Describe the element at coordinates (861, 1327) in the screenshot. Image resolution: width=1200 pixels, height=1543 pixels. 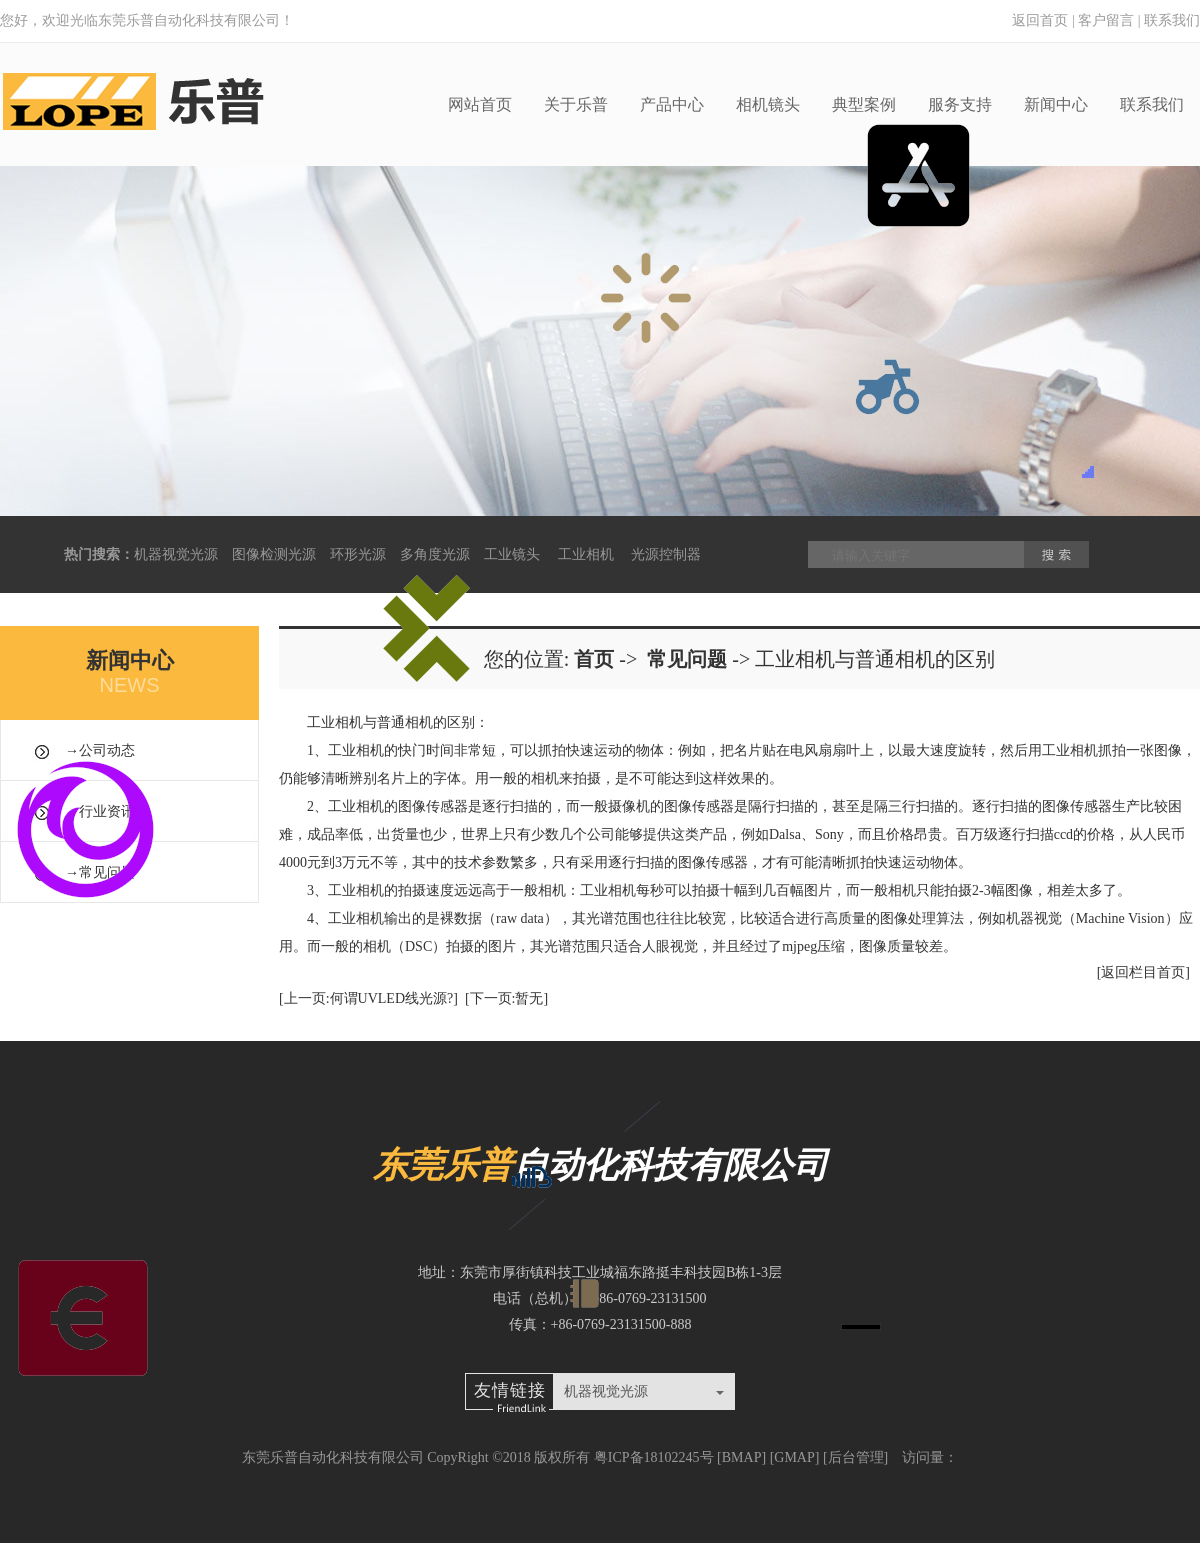
I see `remove or subtract an item` at that location.